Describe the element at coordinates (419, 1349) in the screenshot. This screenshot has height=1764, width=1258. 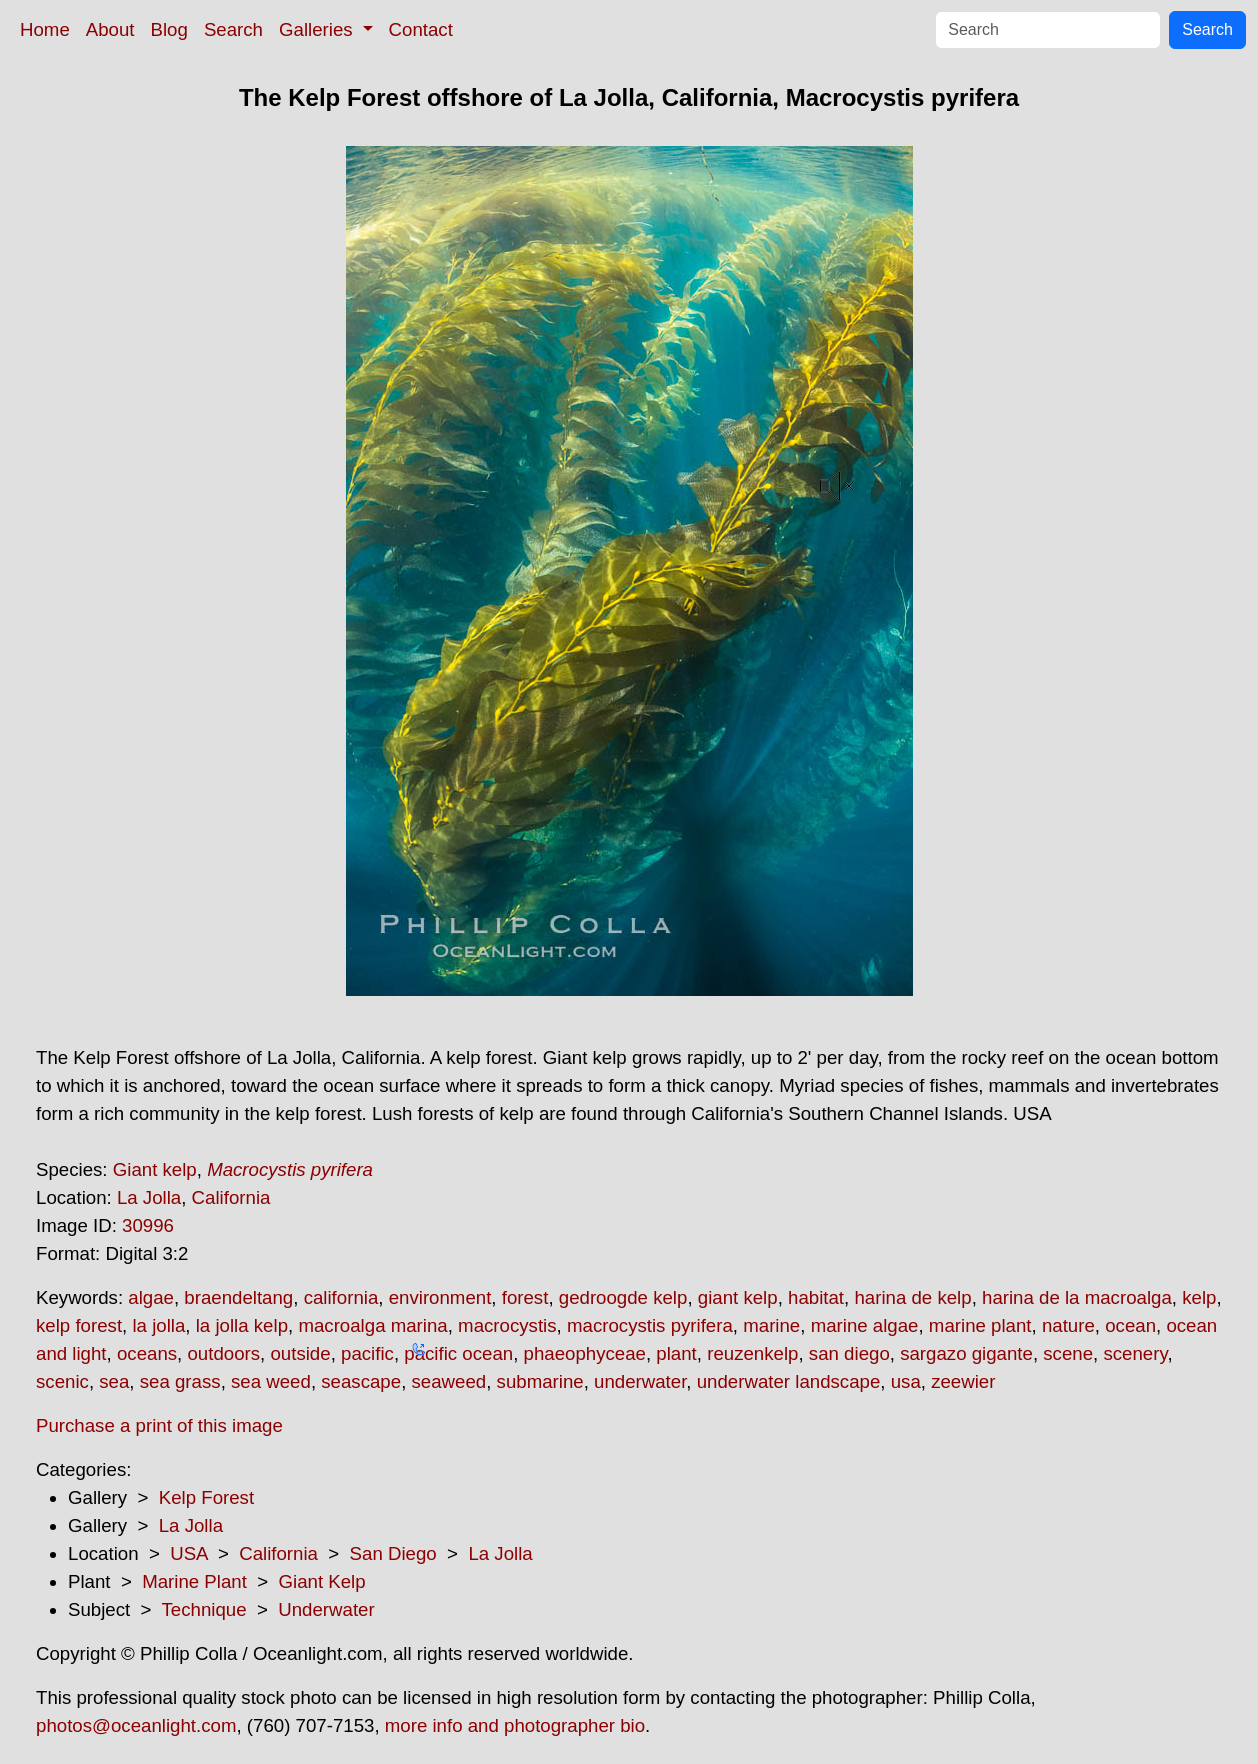
I see `make an outgoing call` at that location.